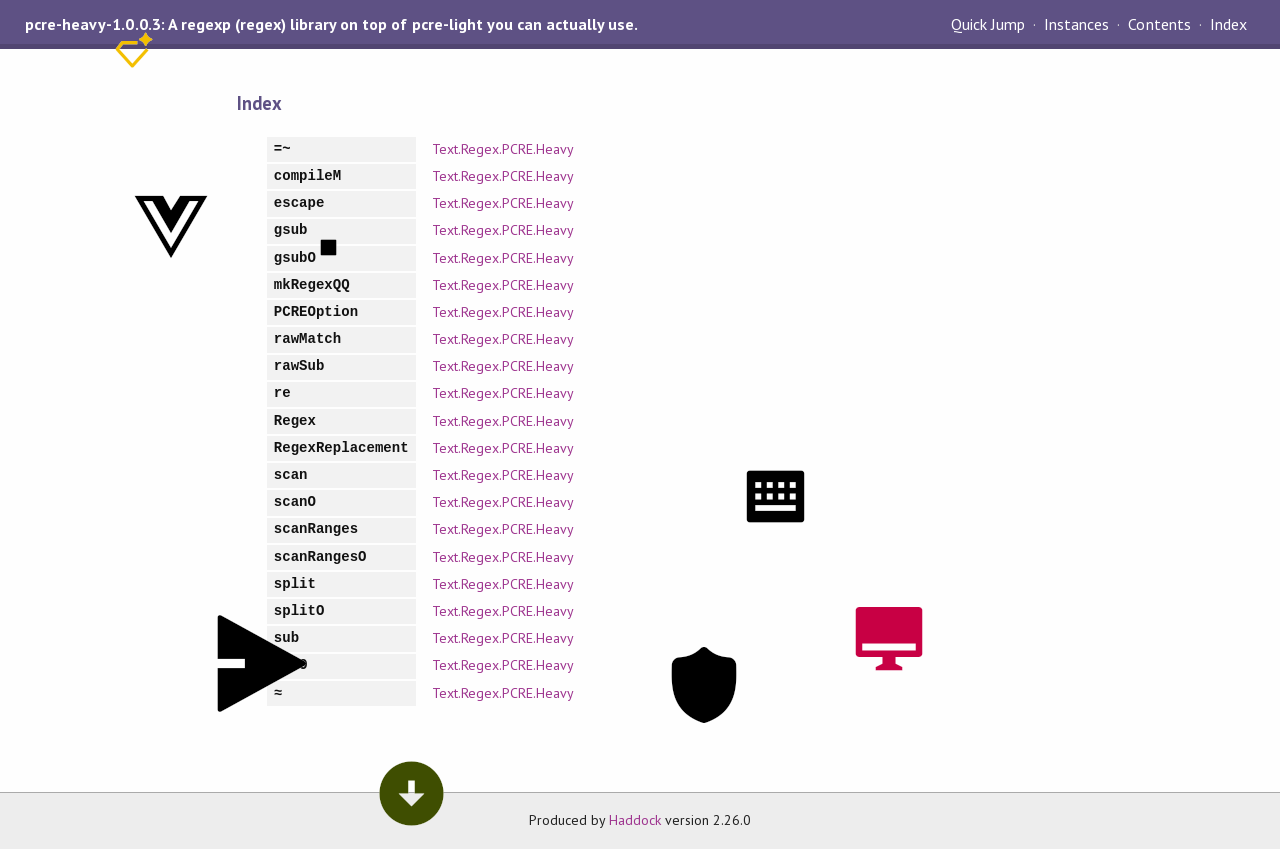 The image size is (1280, 849). What do you see at coordinates (889, 637) in the screenshot?
I see `mac desktop computer or imac device` at bounding box center [889, 637].